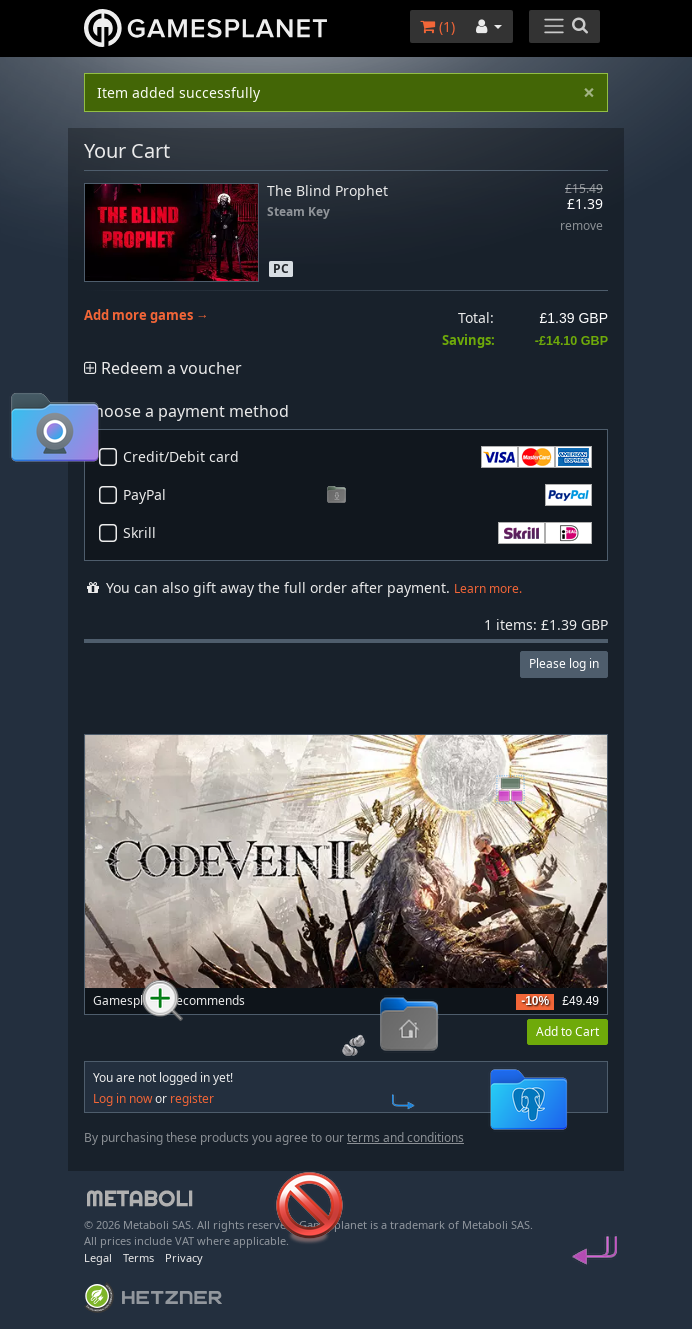 The height and width of the screenshot is (1329, 692). What do you see at coordinates (594, 1247) in the screenshot?
I see `reply to all recipients of an email` at bounding box center [594, 1247].